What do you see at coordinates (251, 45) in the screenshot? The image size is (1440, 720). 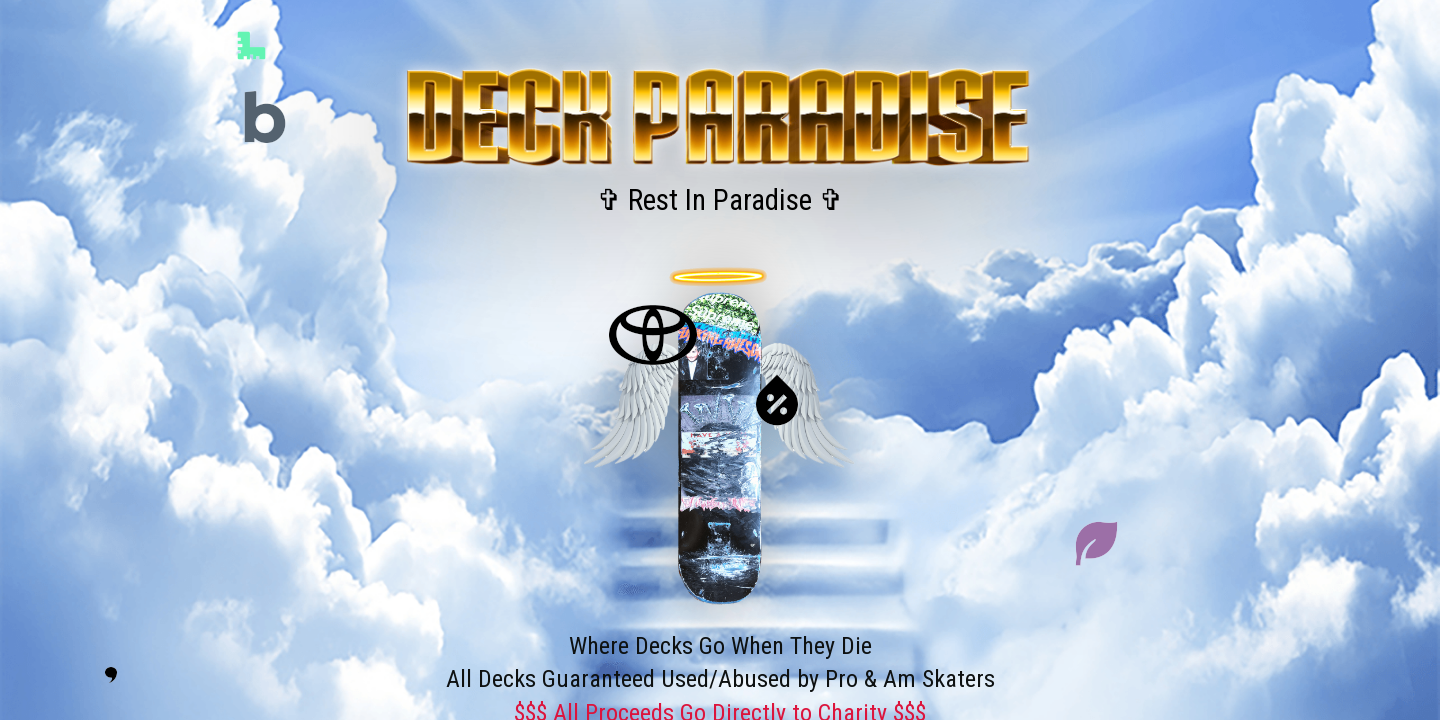 I see `access measurement or ruler tool` at bounding box center [251, 45].